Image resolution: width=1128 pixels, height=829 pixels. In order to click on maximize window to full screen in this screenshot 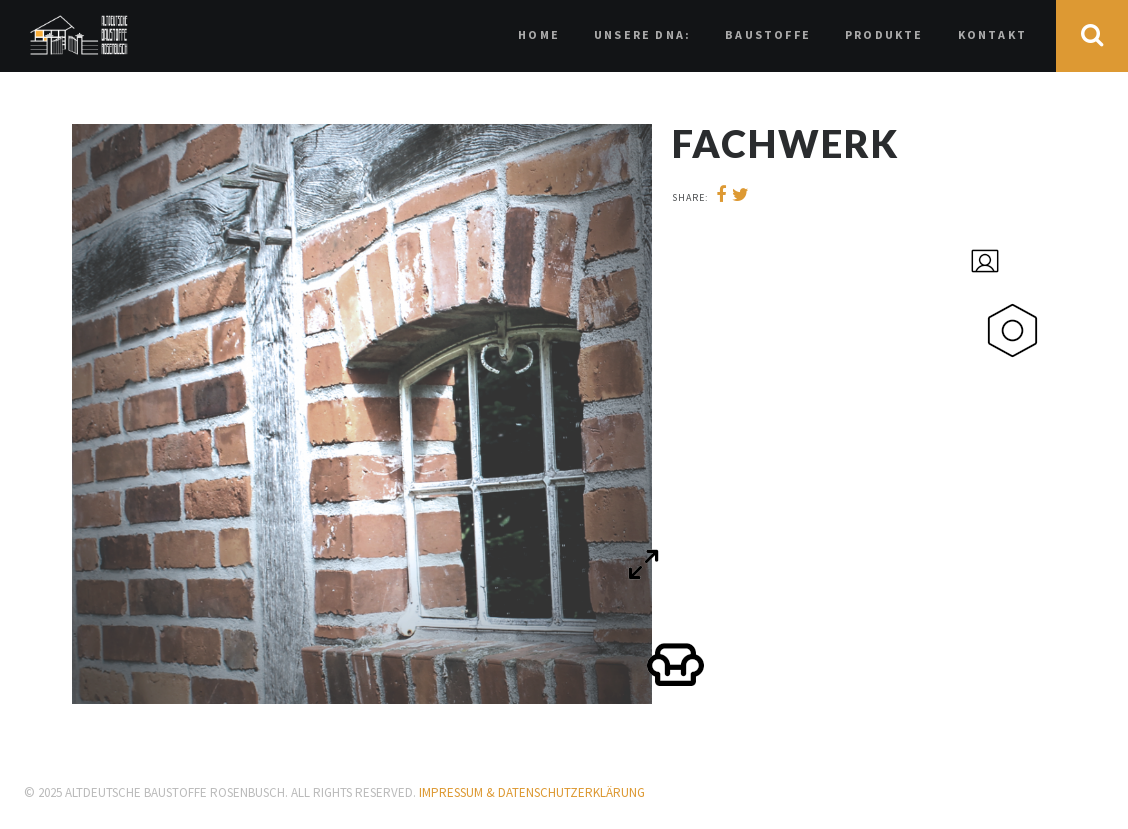, I will do `click(643, 564)`.